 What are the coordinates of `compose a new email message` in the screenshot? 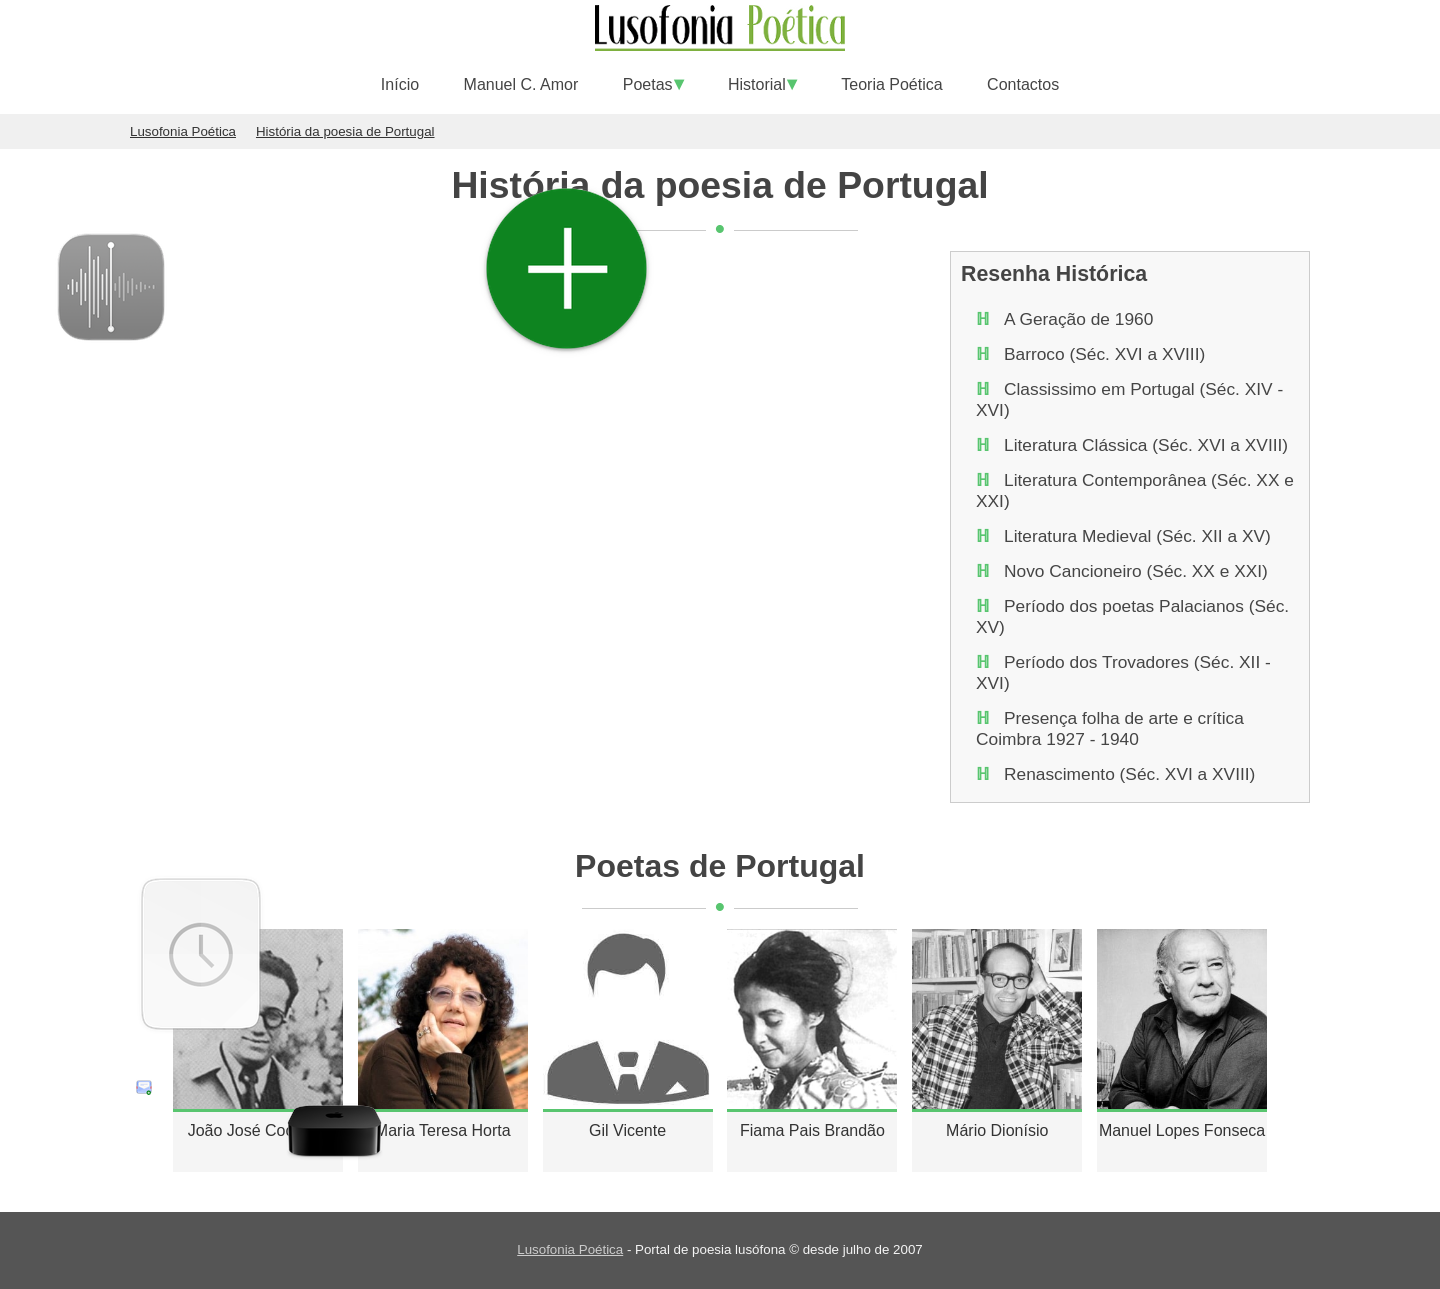 It's located at (144, 1087).